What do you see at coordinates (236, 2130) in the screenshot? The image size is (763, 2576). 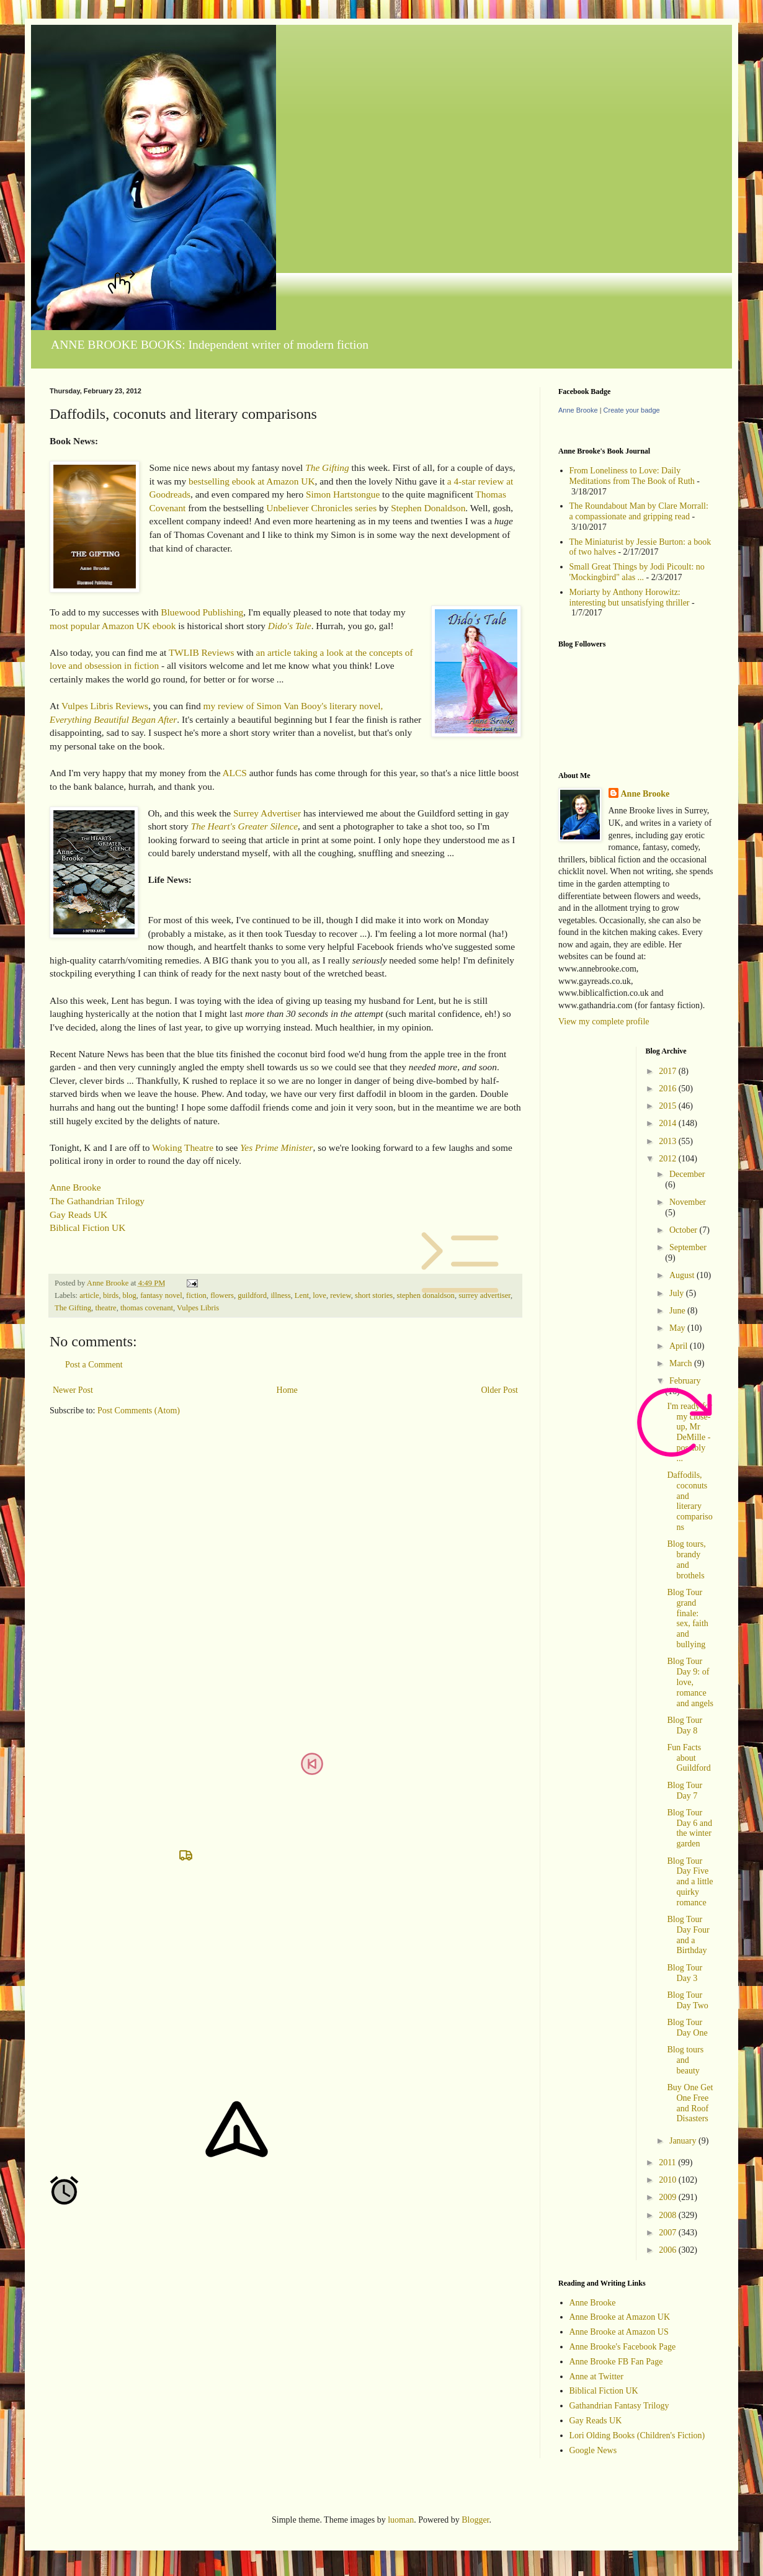 I see `send a message or email` at bounding box center [236, 2130].